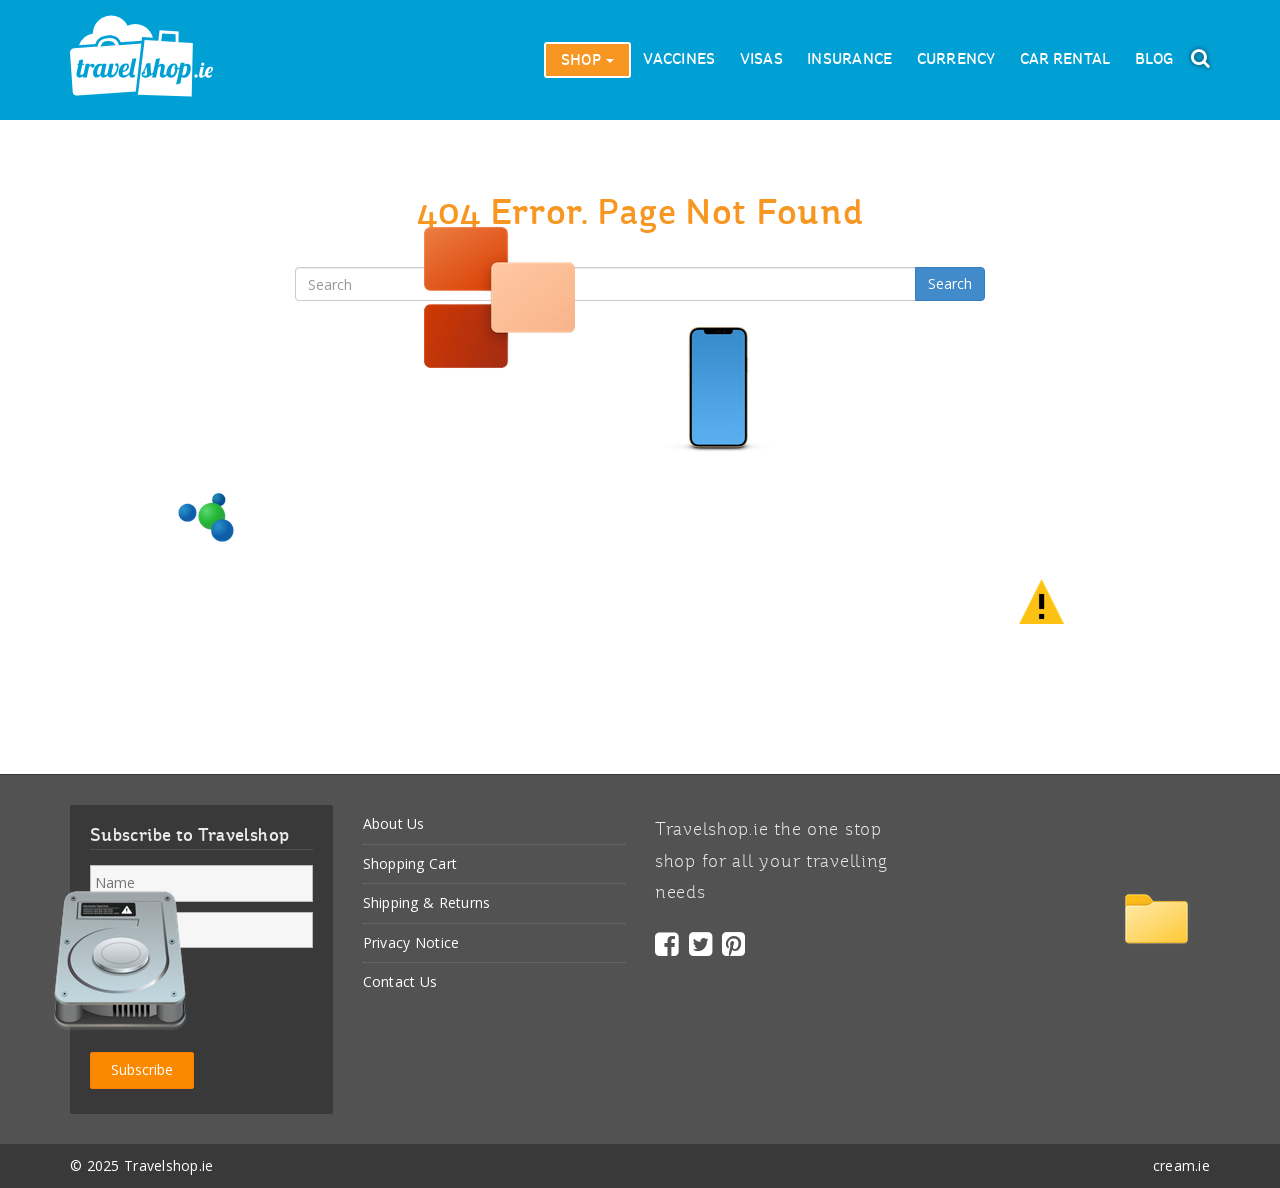 Image resolution: width=1280 pixels, height=1188 pixels. Describe the element at coordinates (1156, 920) in the screenshot. I see `open a folder to view its contents` at that location.